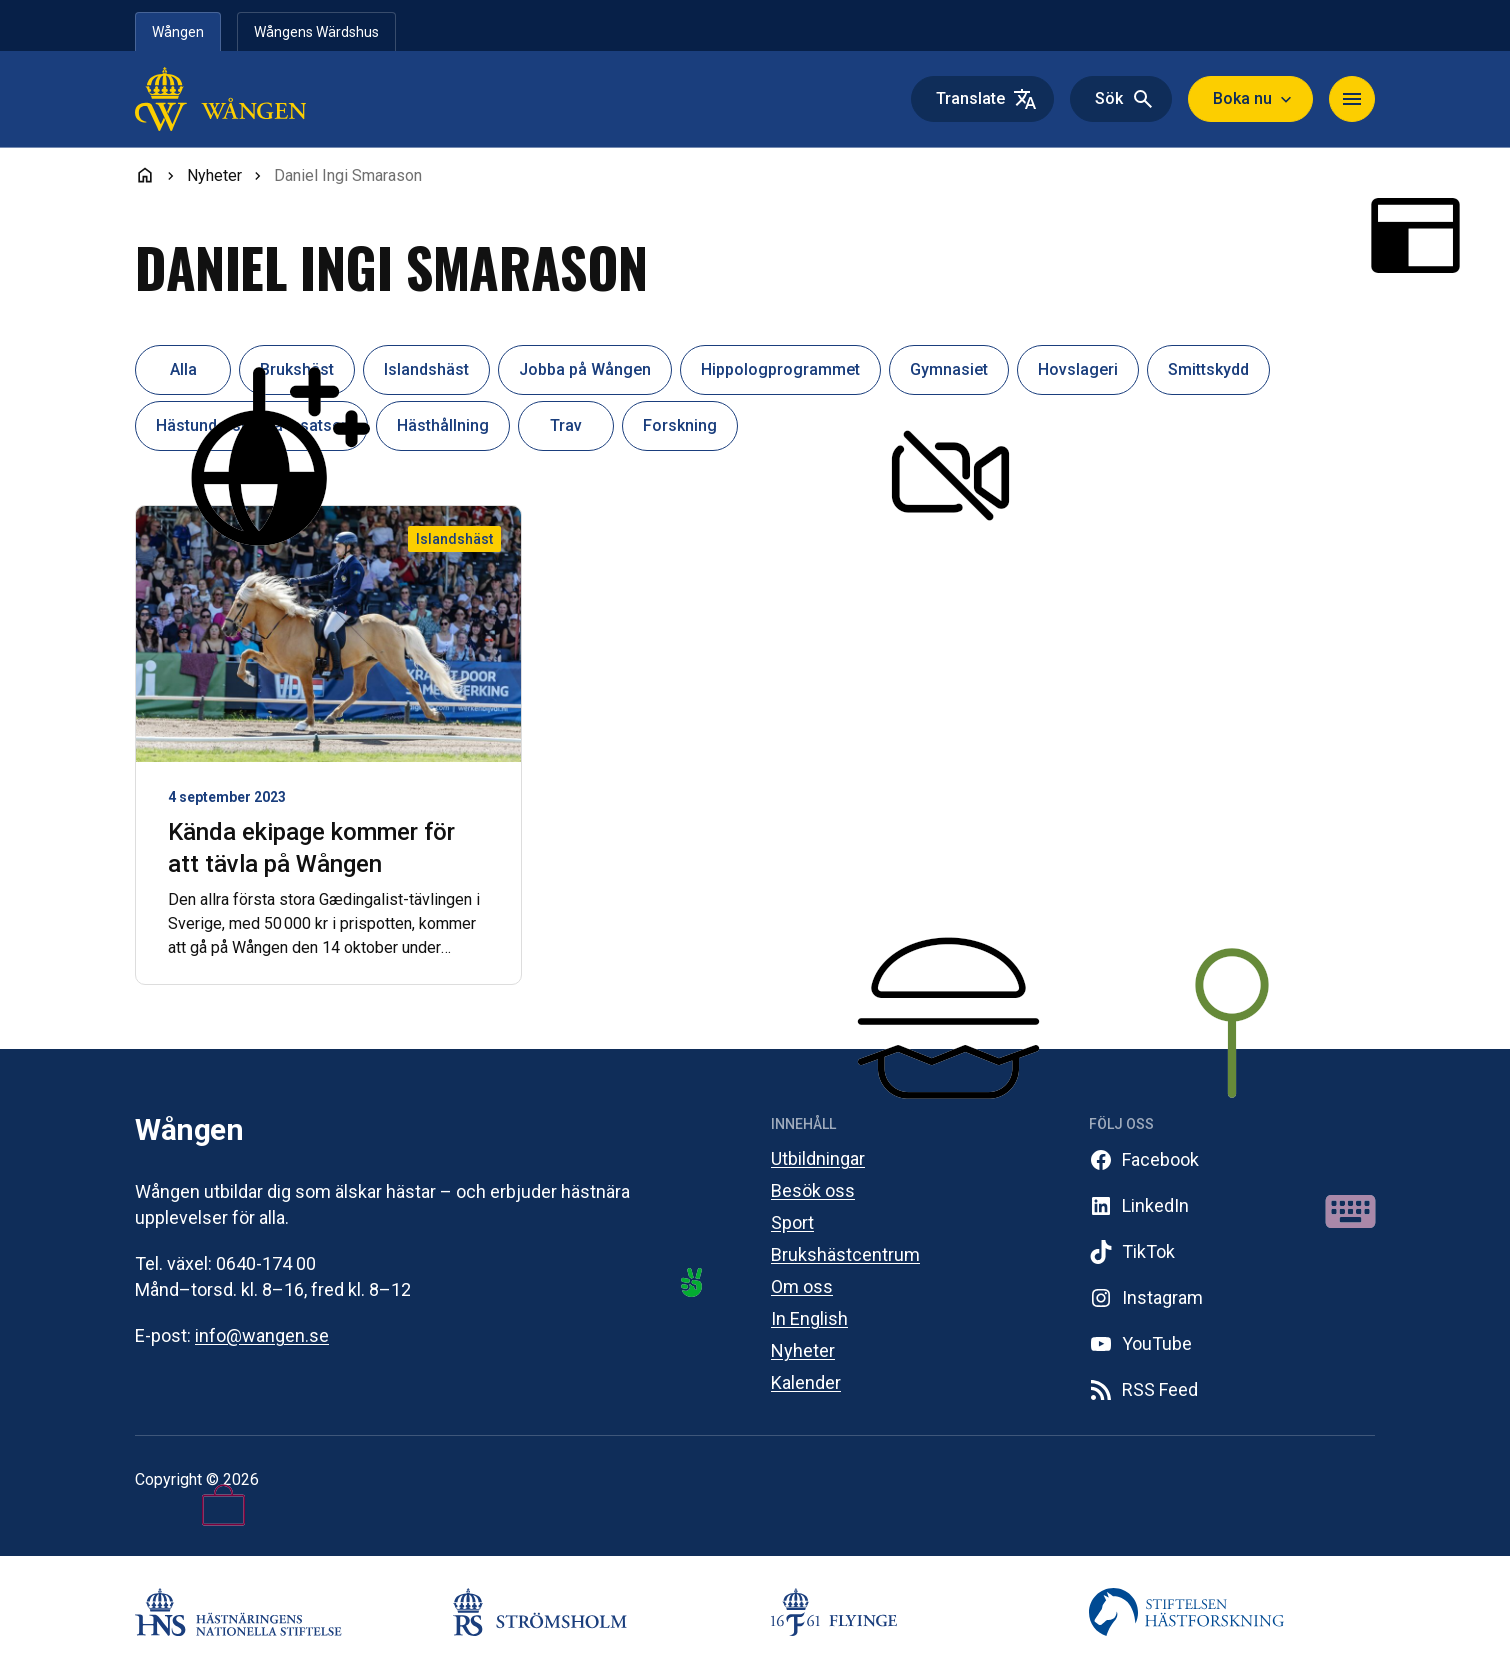  I want to click on switch to layout view, so click(1415, 235).